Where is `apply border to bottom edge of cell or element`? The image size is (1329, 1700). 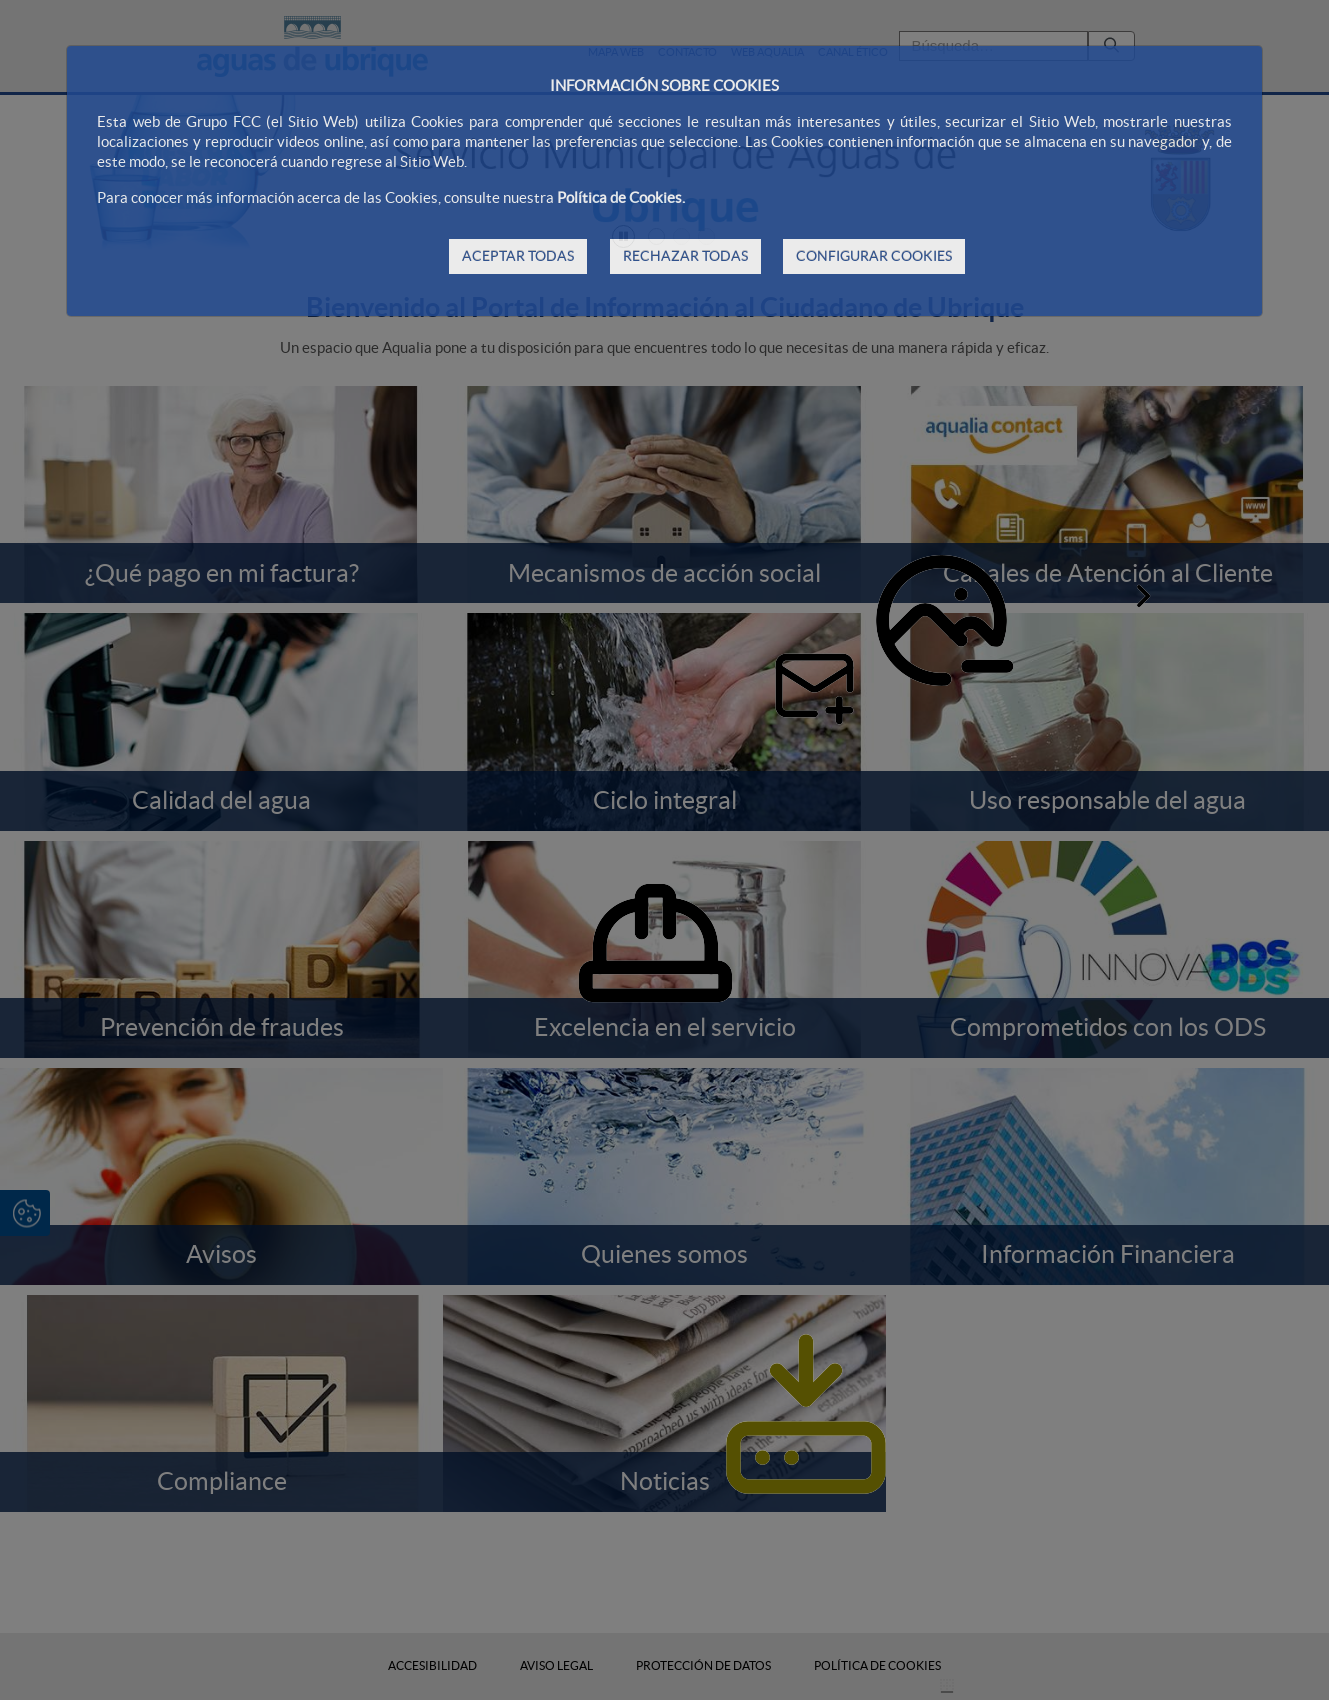 apply border to bottom edge of cell or element is located at coordinates (947, 1686).